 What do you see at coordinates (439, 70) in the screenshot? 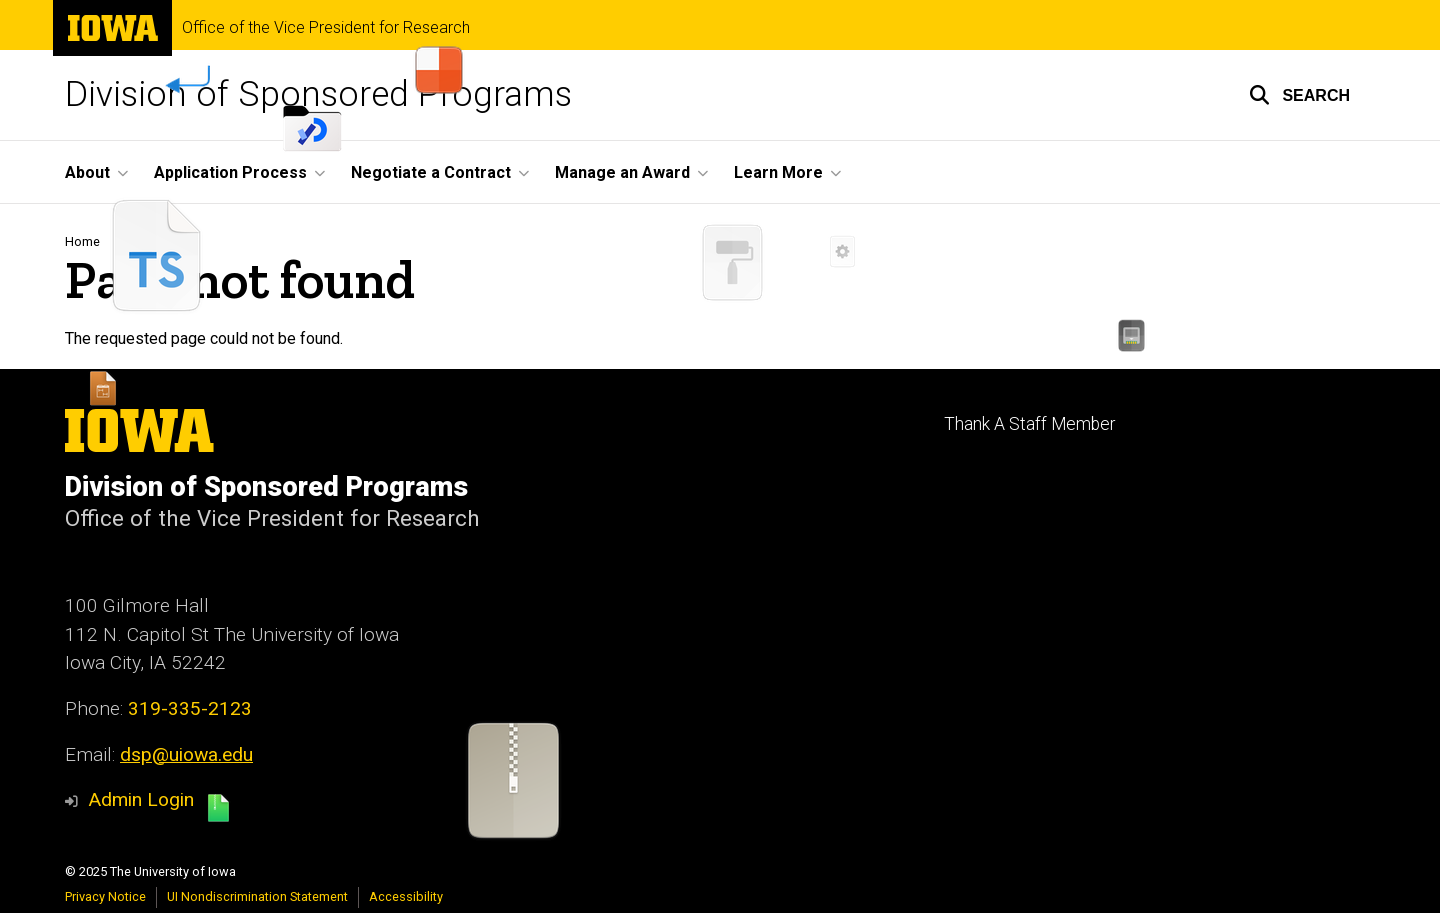
I see `switch to the top-left workspace` at bounding box center [439, 70].